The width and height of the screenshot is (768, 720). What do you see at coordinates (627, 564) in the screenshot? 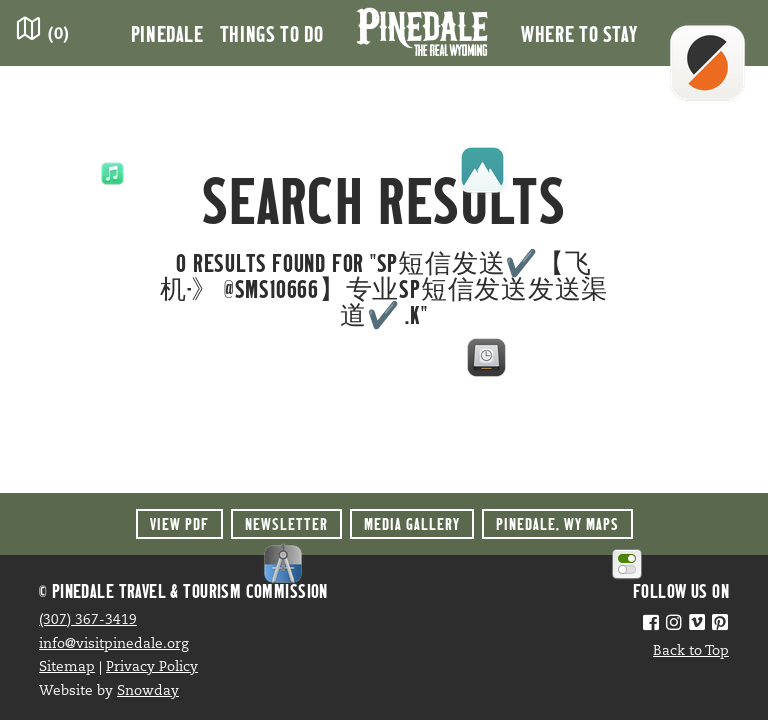
I see `open system settings or preferences` at bounding box center [627, 564].